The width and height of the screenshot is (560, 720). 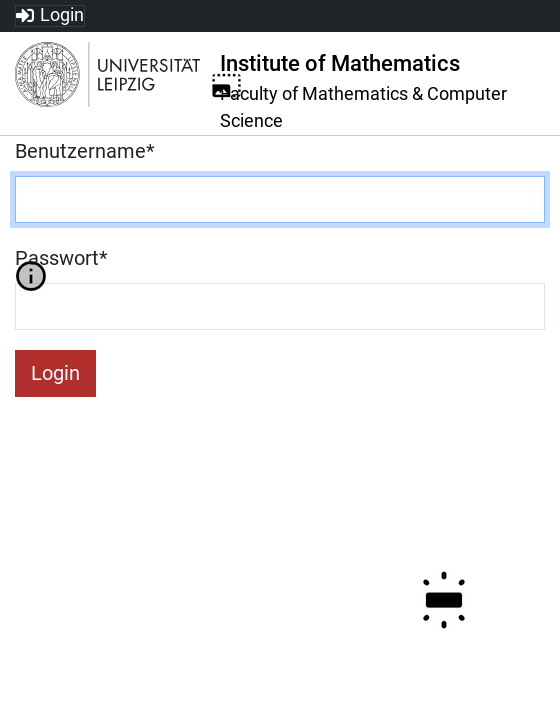 What do you see at coordinates (31, 276) in the screenshot?
I see `view more information about this item` at bounding box center [31, 276].